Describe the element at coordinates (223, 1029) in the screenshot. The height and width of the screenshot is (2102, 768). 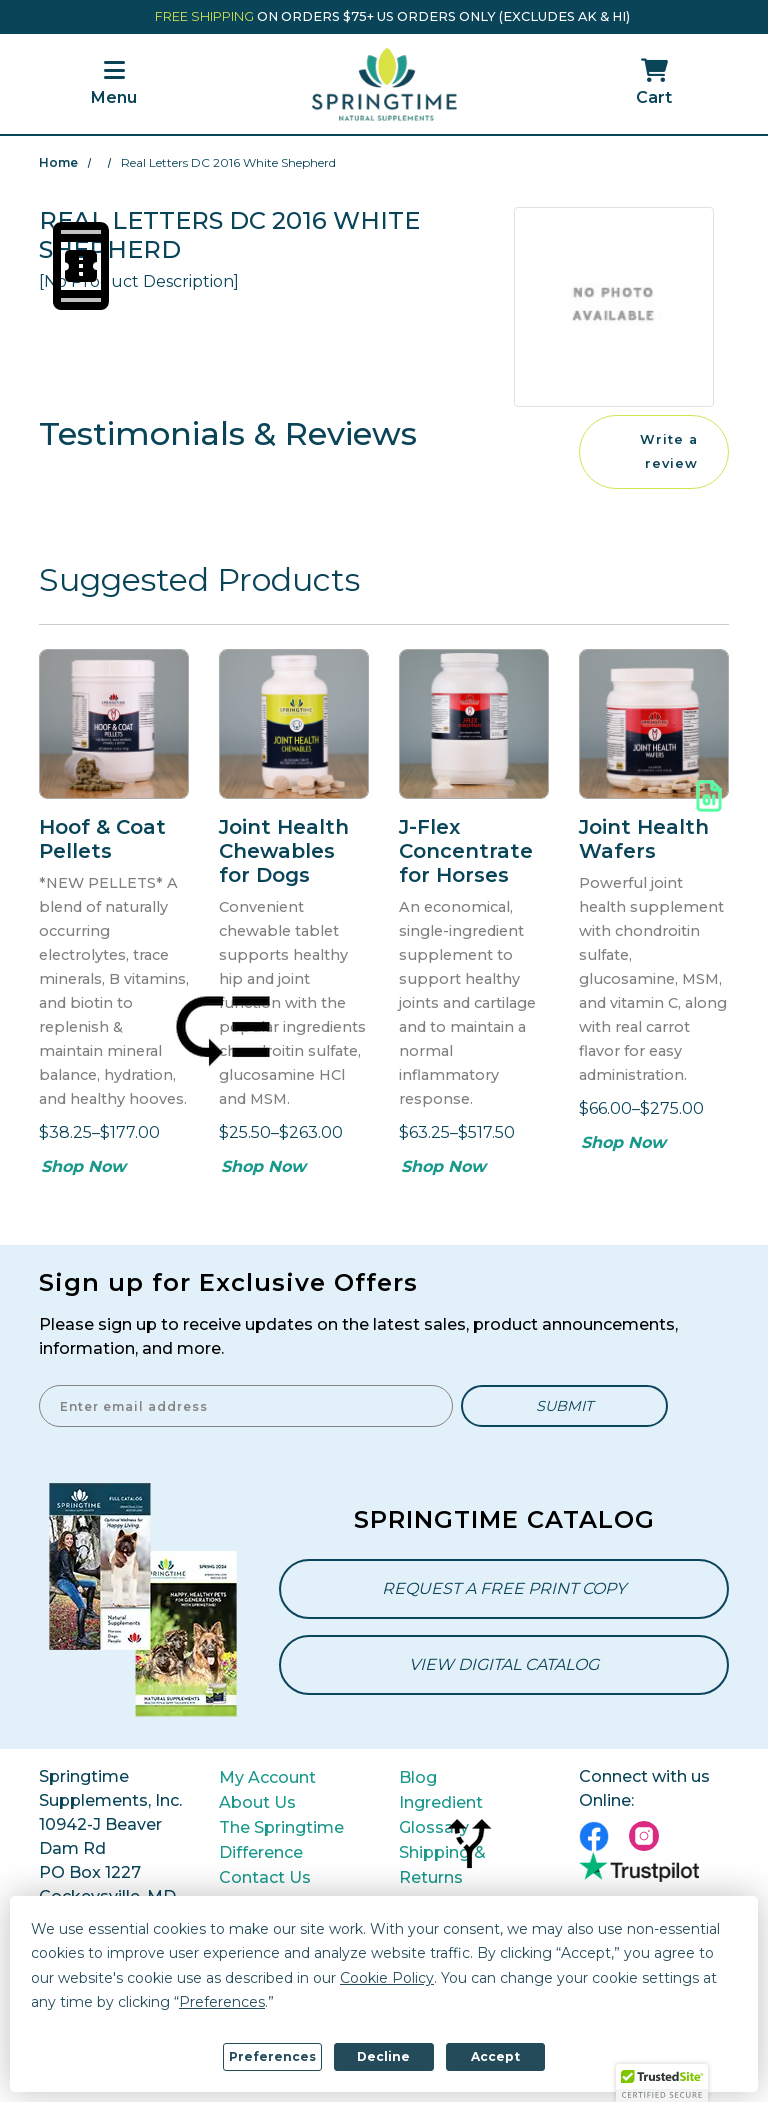
I see `move item to lower priority in a list` at that location.